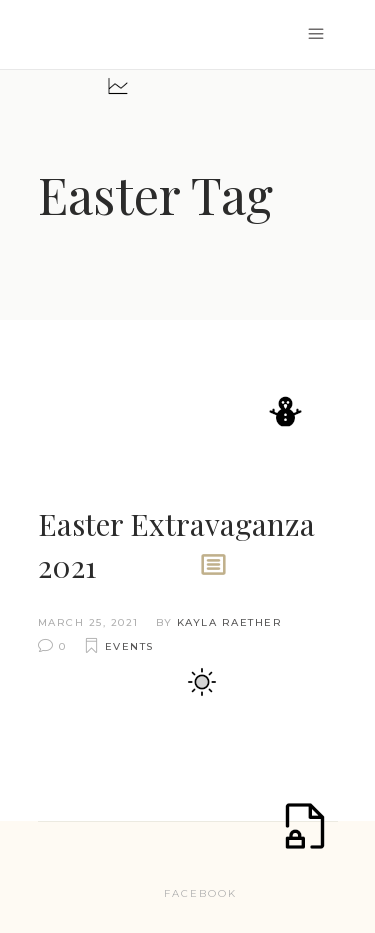 The width and height of the screenshot is (375, 933). Describe the element at coordinates (285, 411) in the screenshot. I see `winter or holiday-themed content indicator` at that location.